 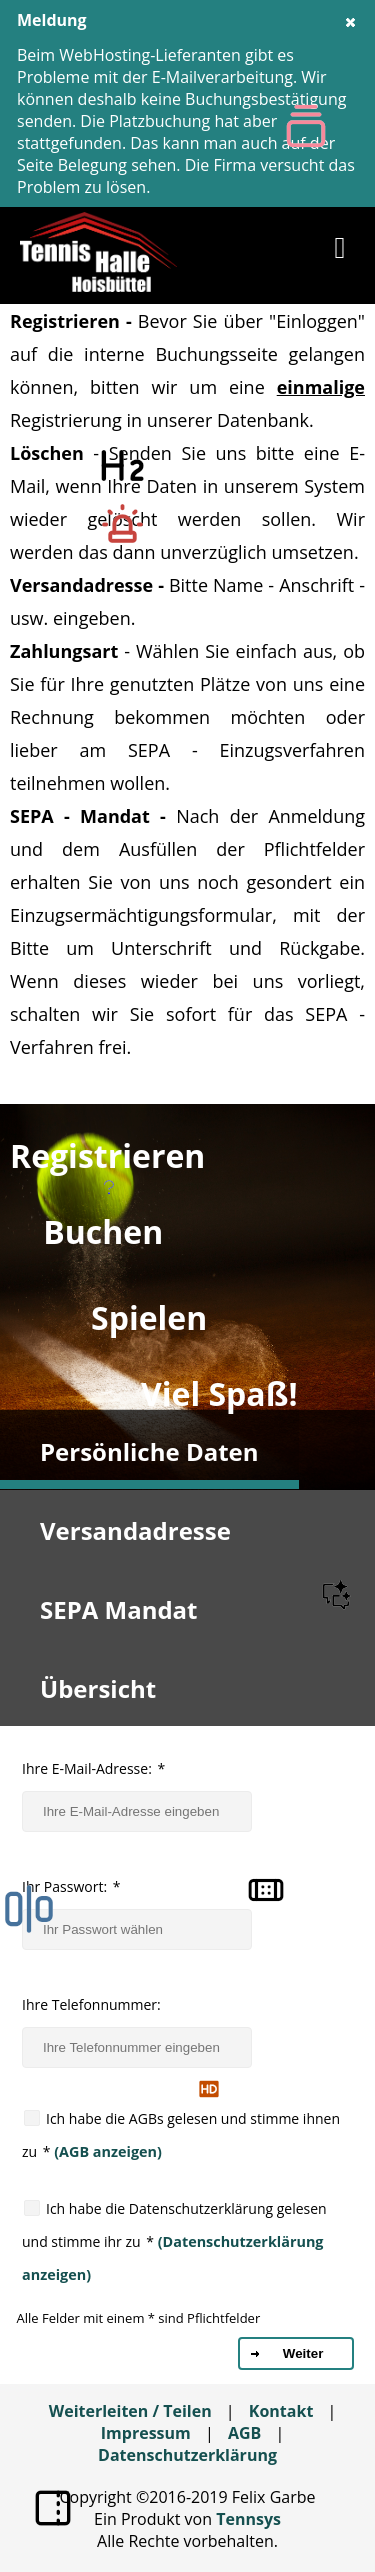 What do you see at coordinates (306, 126) in the screenshot?
I see `view stacked cards or layers` at bounding box center [306, 126].